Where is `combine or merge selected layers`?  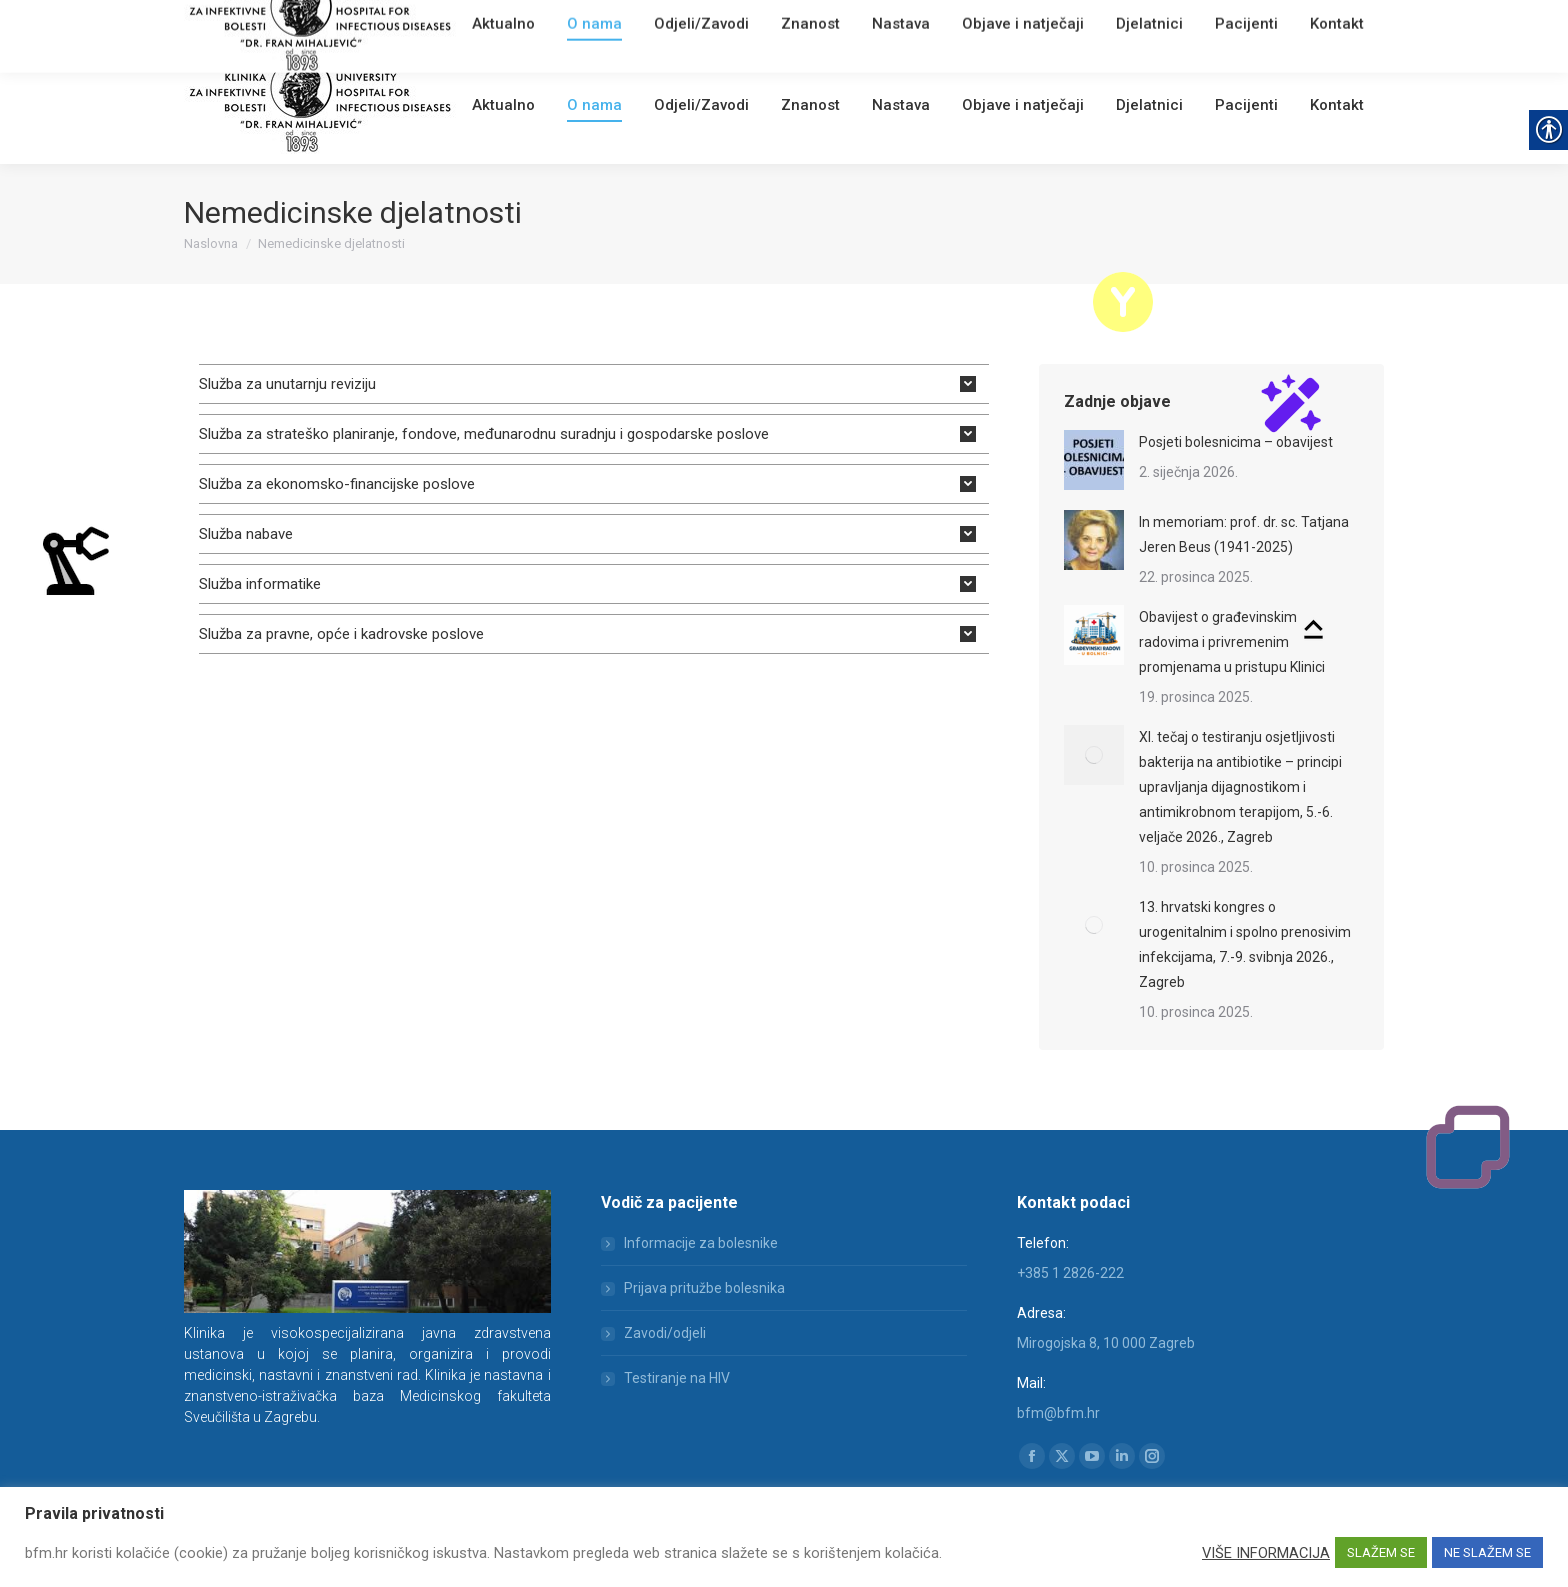 combine or merge selected layers is located at coordinates (1468, 1147).